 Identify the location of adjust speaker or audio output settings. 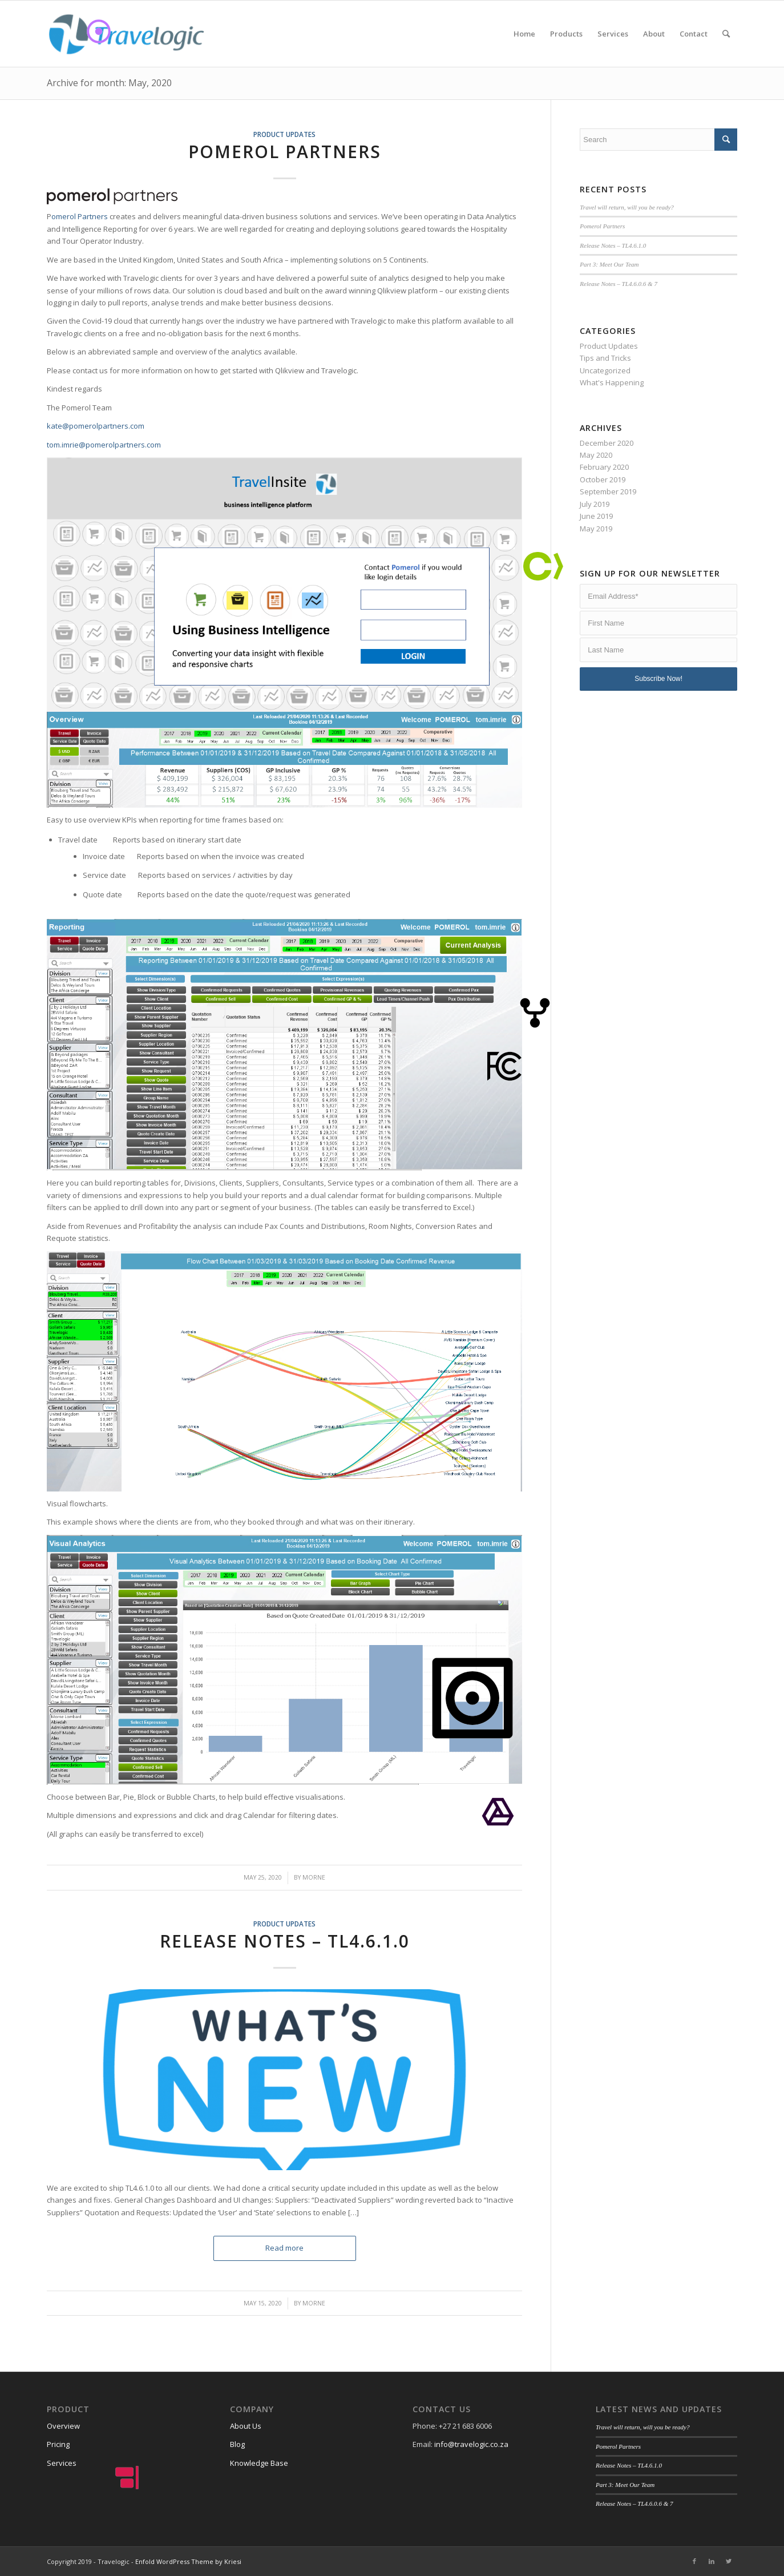
(472, 1698).